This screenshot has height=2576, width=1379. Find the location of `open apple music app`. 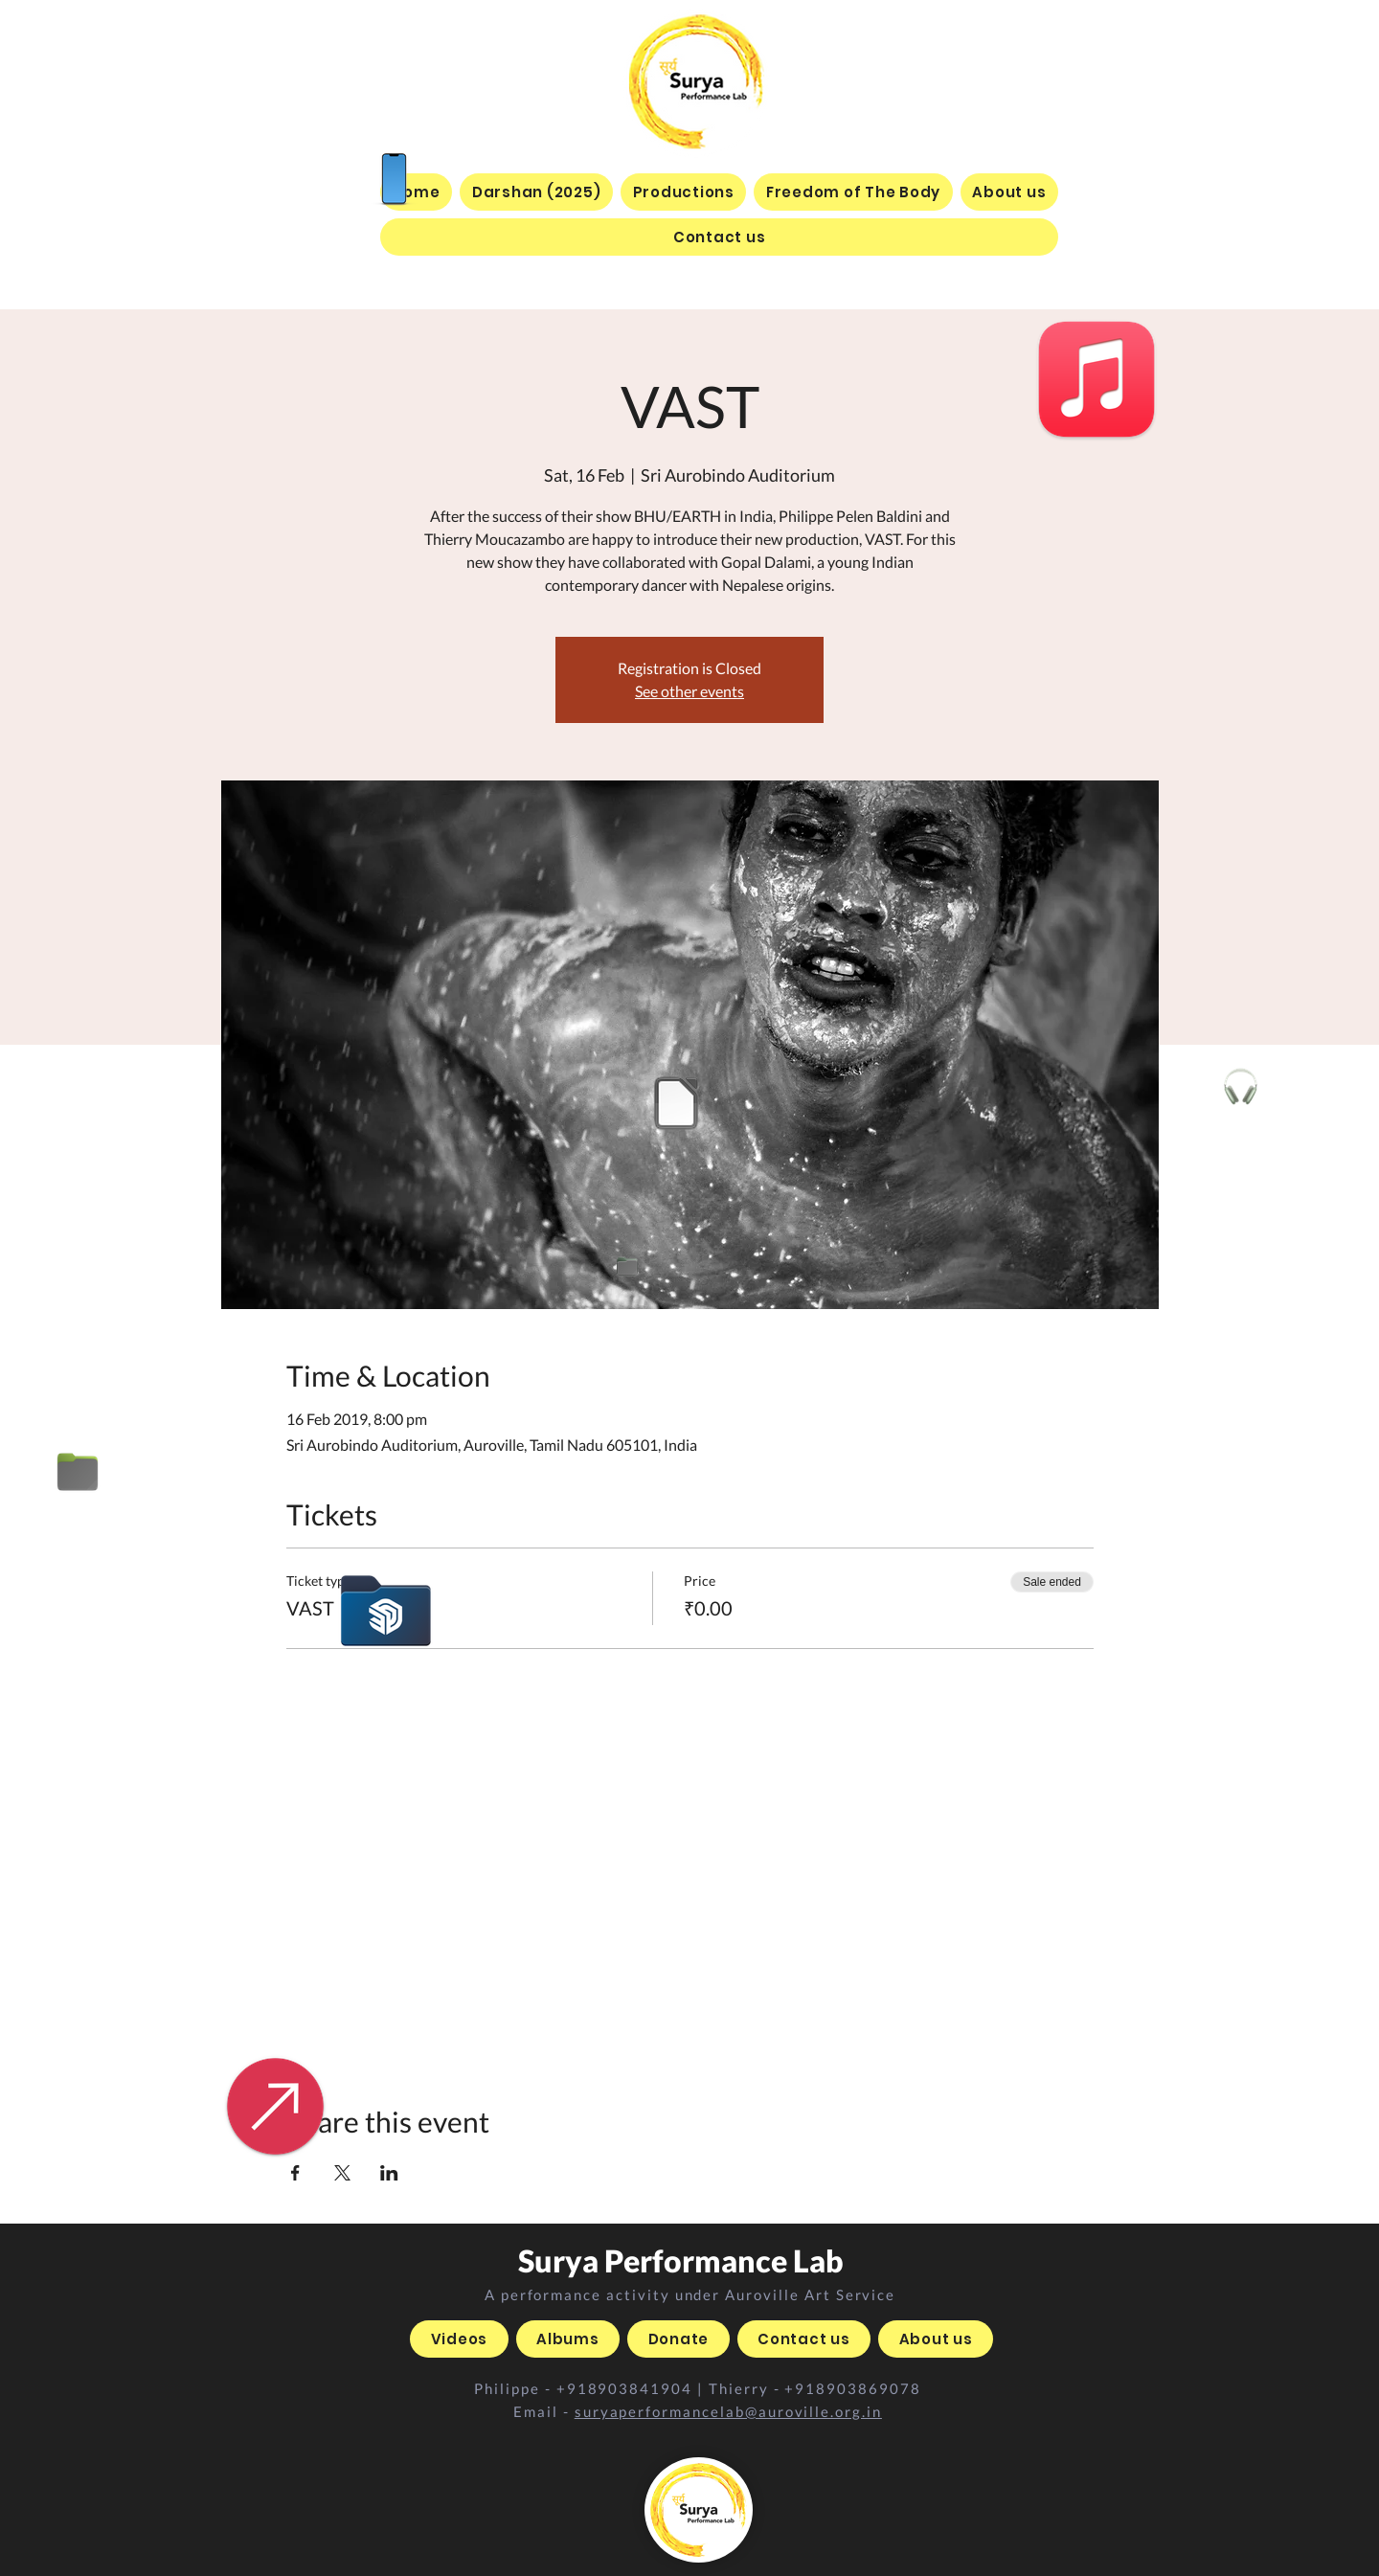

open apple music app is located at coordinates (1096, 379).